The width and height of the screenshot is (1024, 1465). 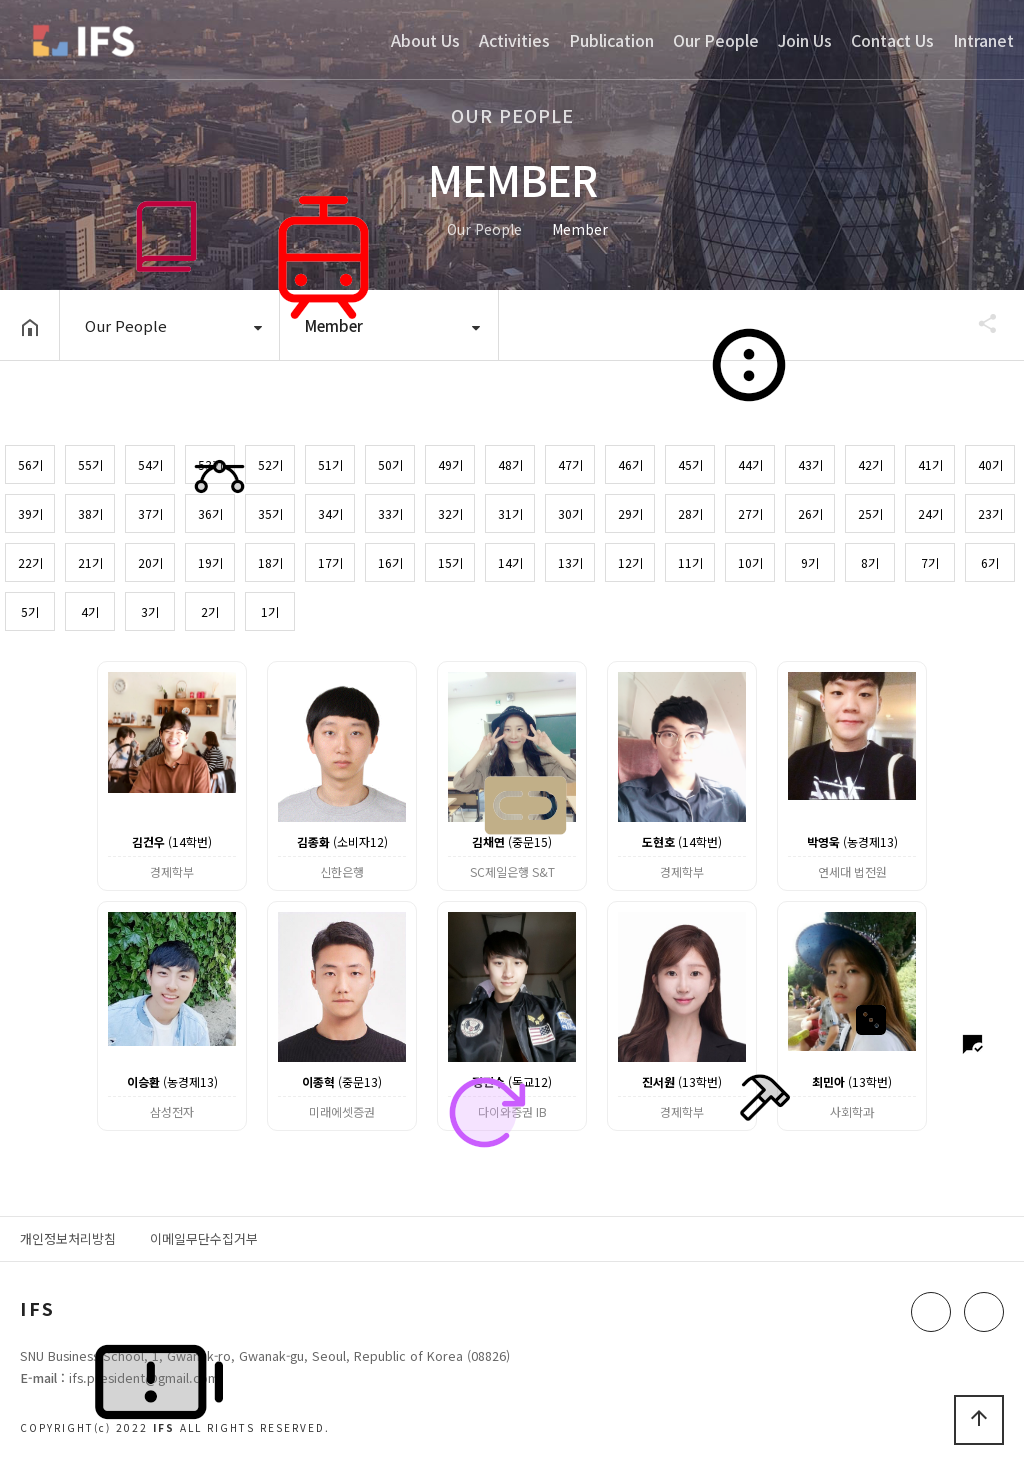 I want to click on open more options menu, so click(x=749, y=365).